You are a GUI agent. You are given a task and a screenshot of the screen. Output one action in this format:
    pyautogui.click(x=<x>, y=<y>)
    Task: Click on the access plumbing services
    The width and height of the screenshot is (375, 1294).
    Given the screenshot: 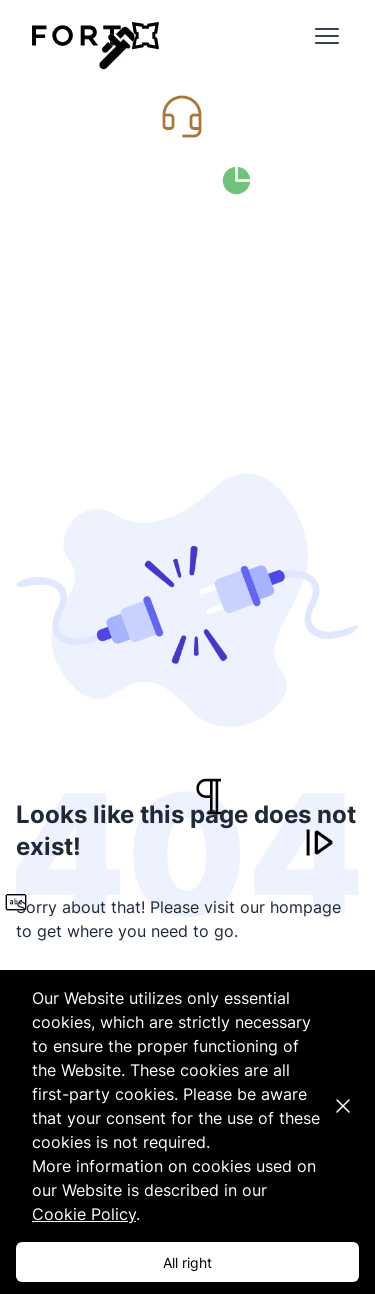 What is the action you would take?
    pyautogui.click(x=117, y=48)
    